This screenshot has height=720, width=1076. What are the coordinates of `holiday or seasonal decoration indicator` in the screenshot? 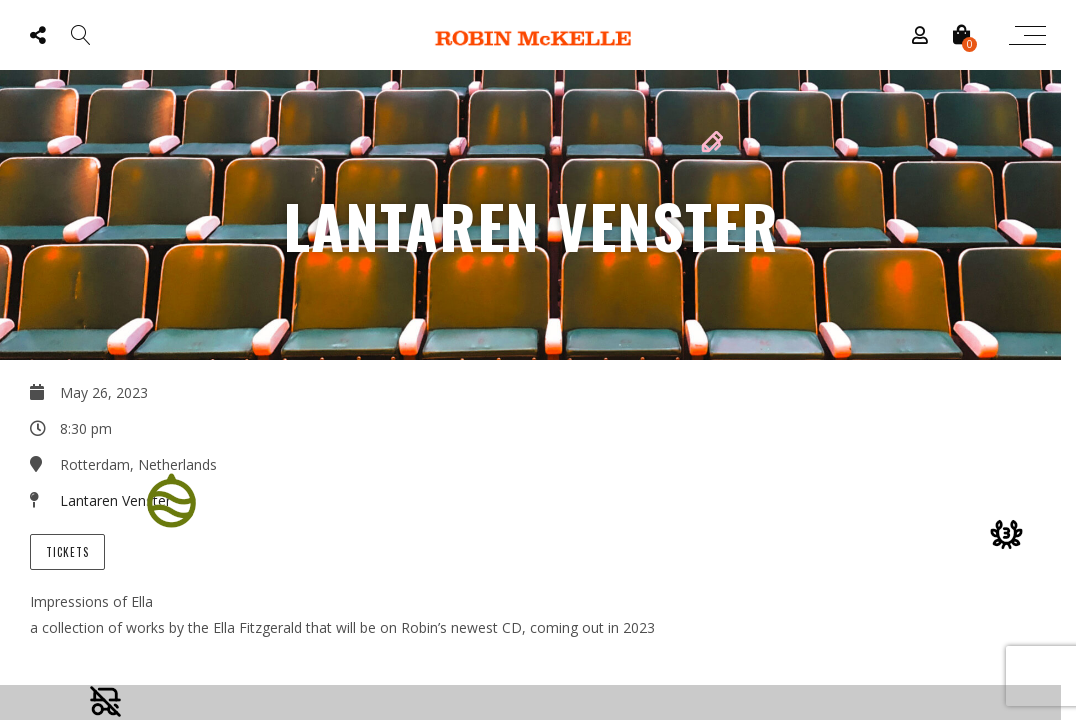 It's located at (171, 500).